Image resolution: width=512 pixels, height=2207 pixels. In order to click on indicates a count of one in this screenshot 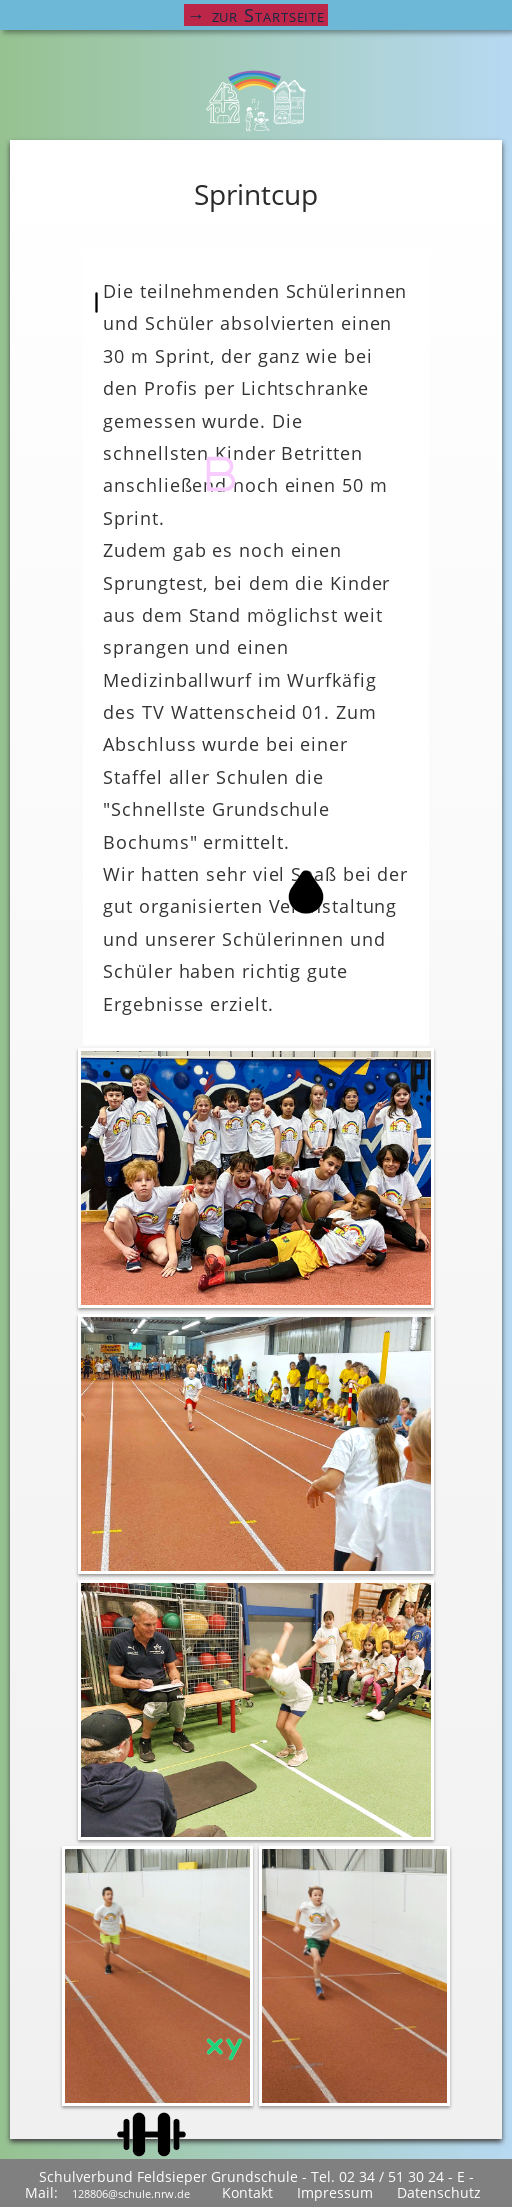, I will do `click(96, 302)`.